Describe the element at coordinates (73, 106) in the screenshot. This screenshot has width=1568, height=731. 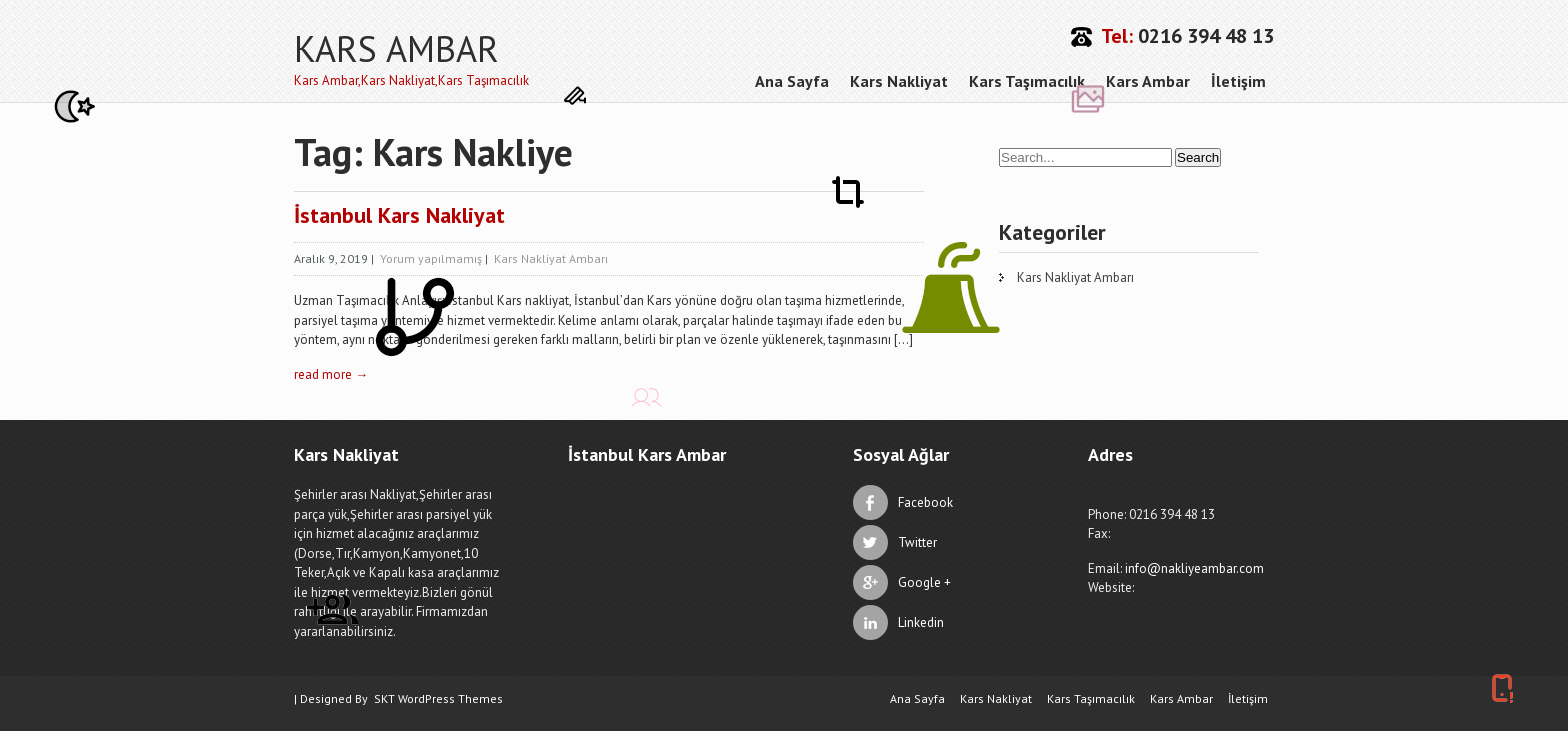
I see `indicates islamic religious content or settings` at that location.